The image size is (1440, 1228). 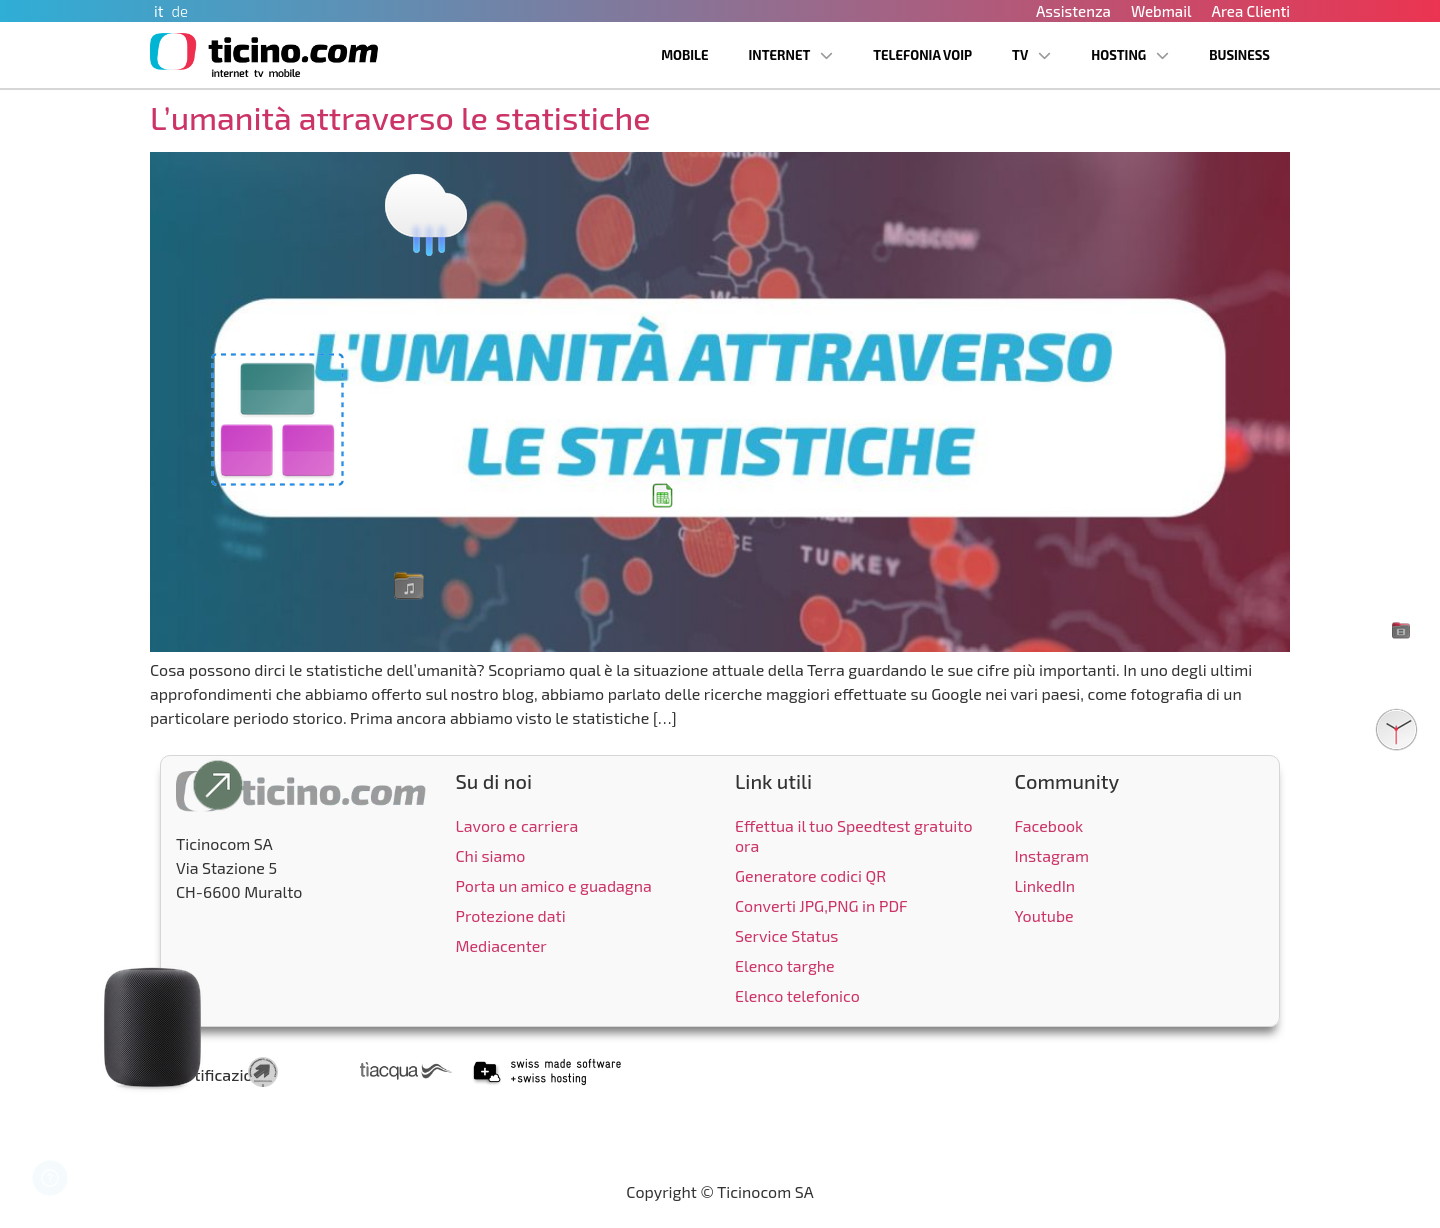 I want to click on indicates rainy or showery weather conditions, so click(x=426, y=215).